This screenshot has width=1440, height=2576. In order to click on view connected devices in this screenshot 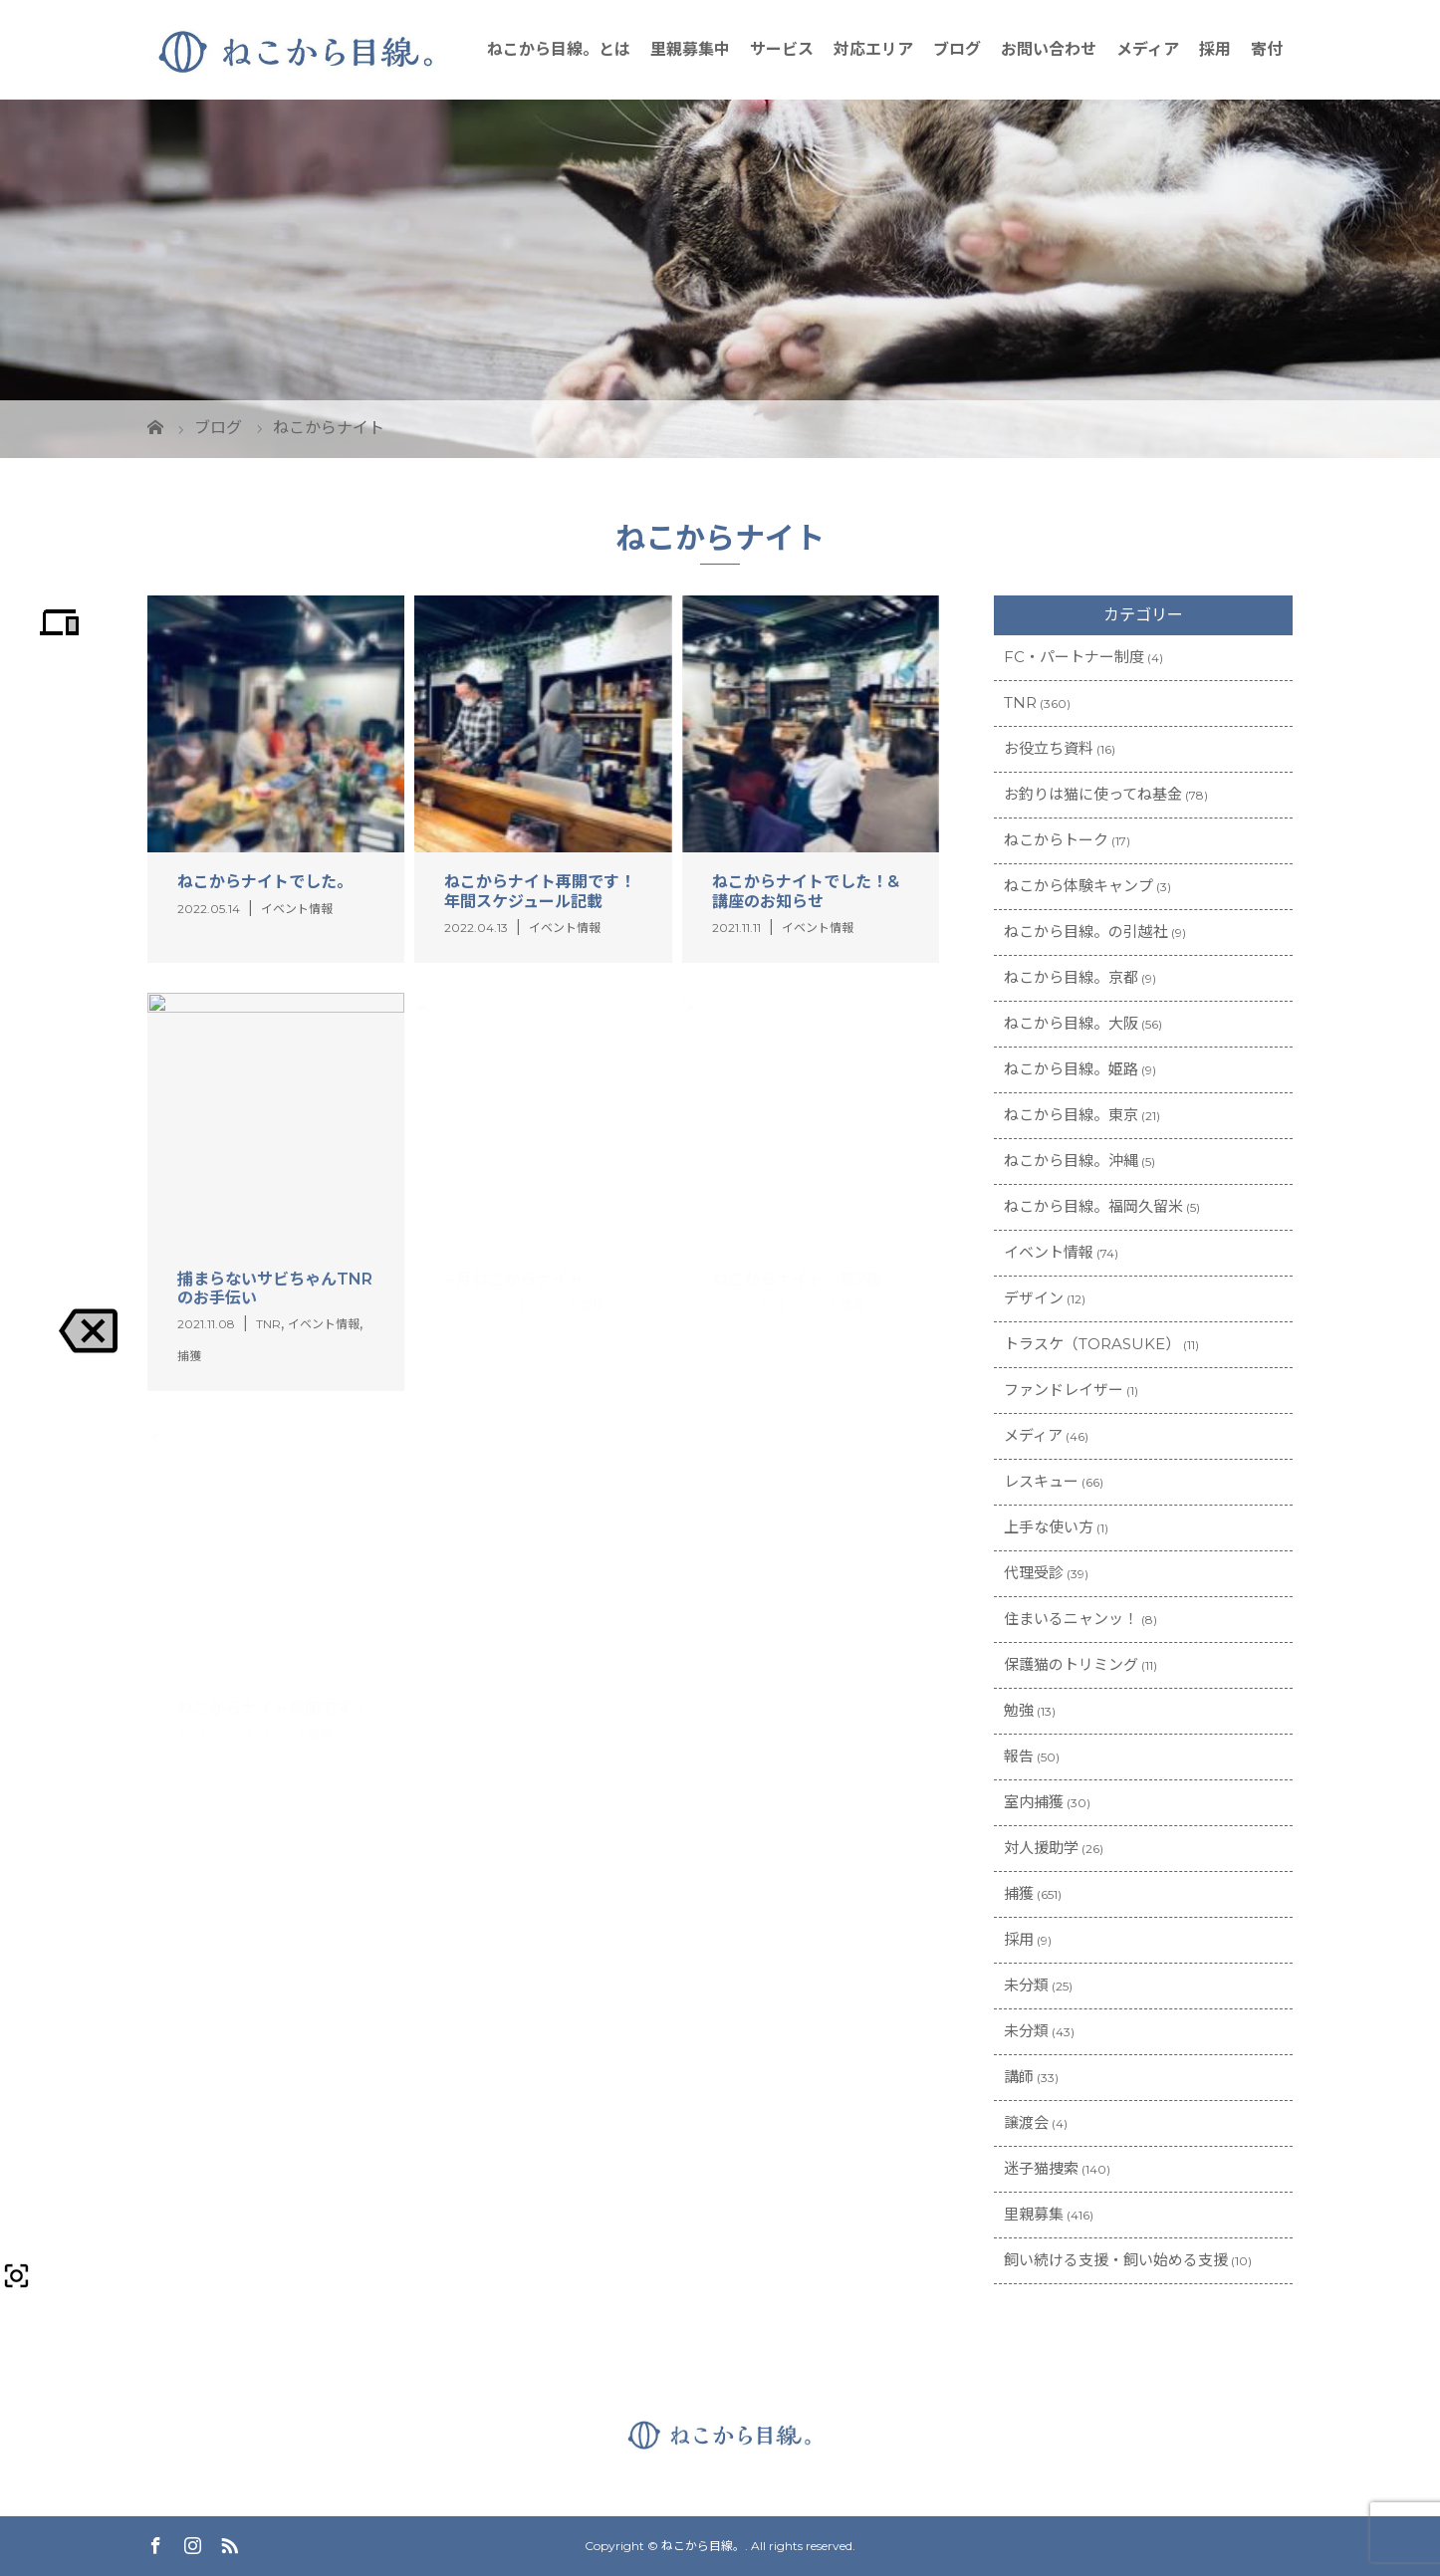, I will do `click(59, 622)`.